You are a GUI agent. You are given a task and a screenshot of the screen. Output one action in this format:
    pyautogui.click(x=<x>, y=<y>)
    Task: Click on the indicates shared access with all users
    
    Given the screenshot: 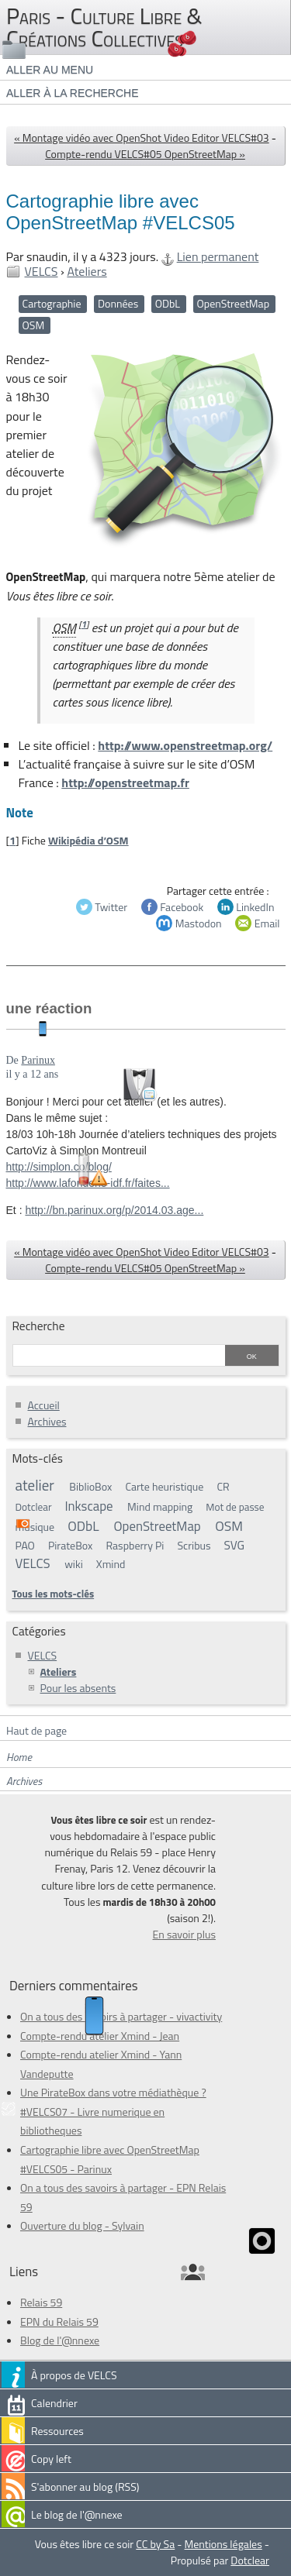 What is the action you would take?
    pyautogui.click(x=192, y=2269)
    